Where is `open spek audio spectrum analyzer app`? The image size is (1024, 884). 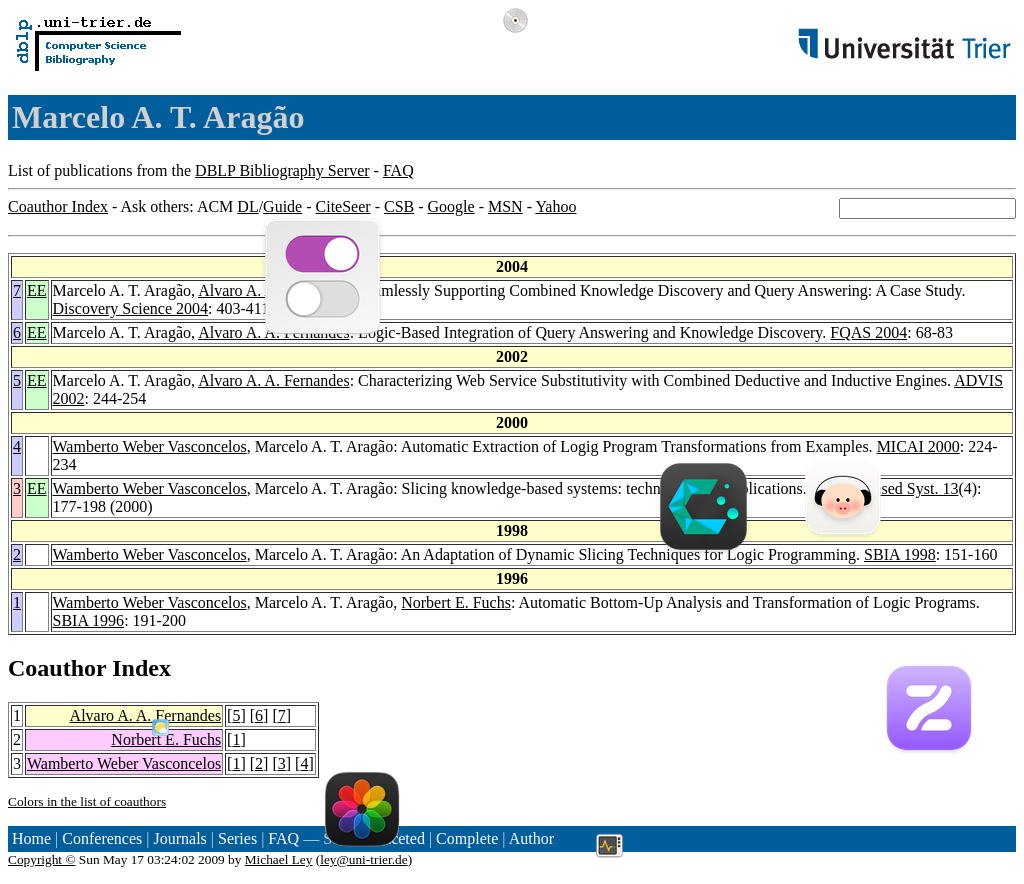
open spek audio spectrum analyzer app is located at coordinates (843, 497).